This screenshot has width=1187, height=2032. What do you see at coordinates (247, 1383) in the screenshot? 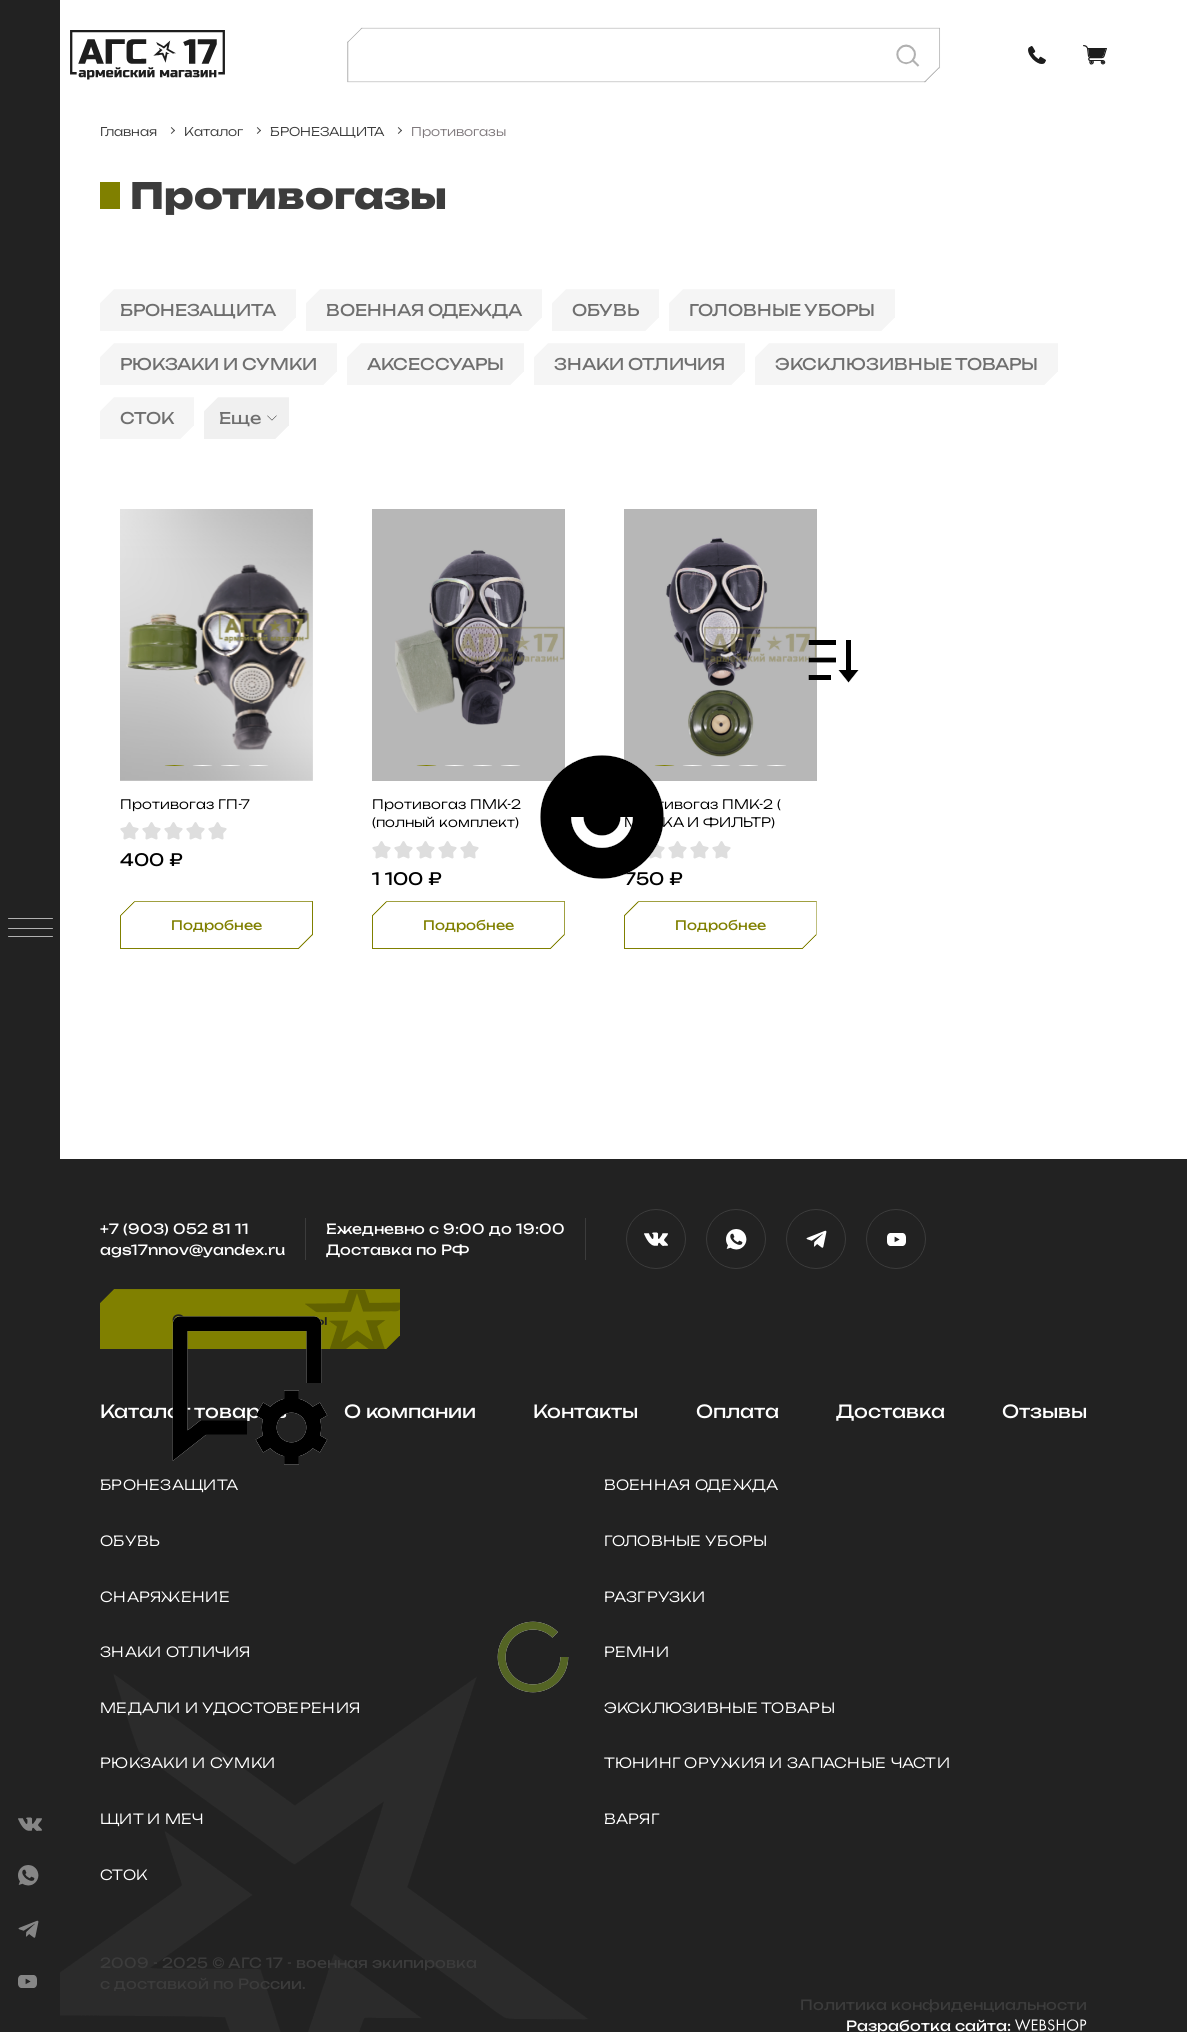
I see `open chat settings` at bounding box center [247, 1383].